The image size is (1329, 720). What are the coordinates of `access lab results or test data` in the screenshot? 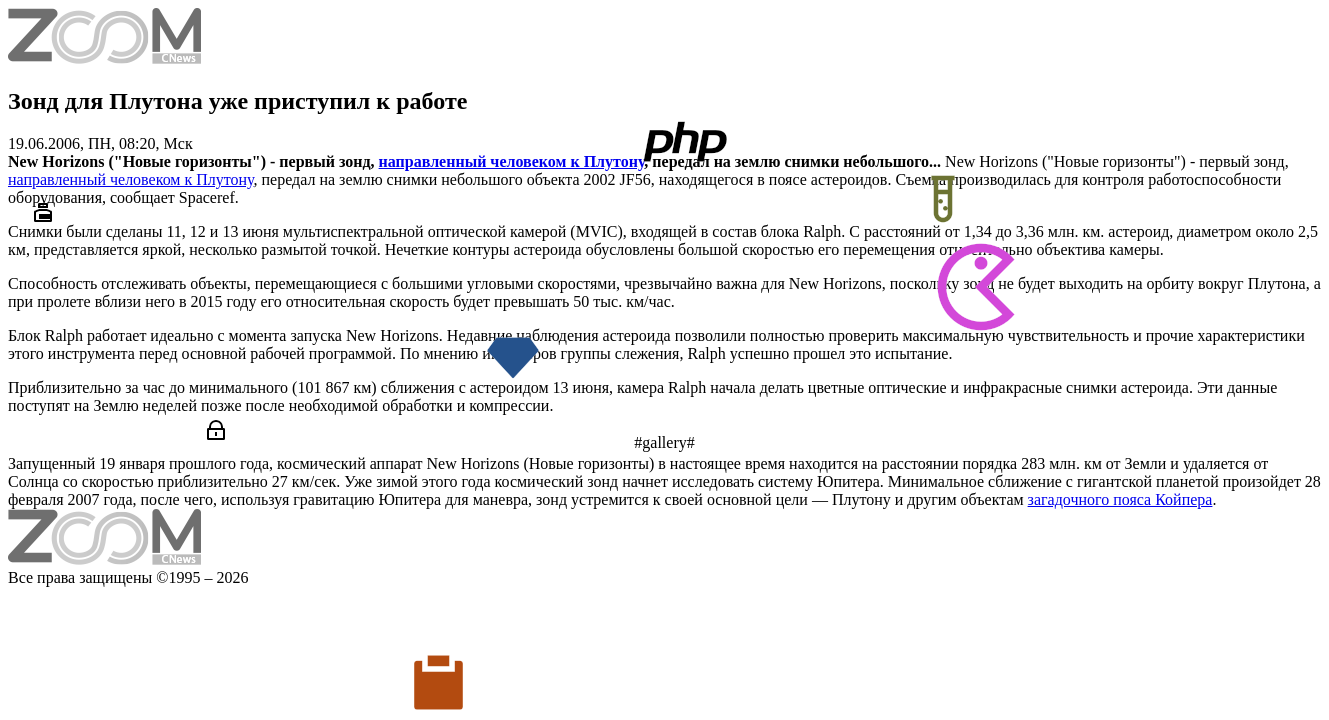 It's located at (943, 199).